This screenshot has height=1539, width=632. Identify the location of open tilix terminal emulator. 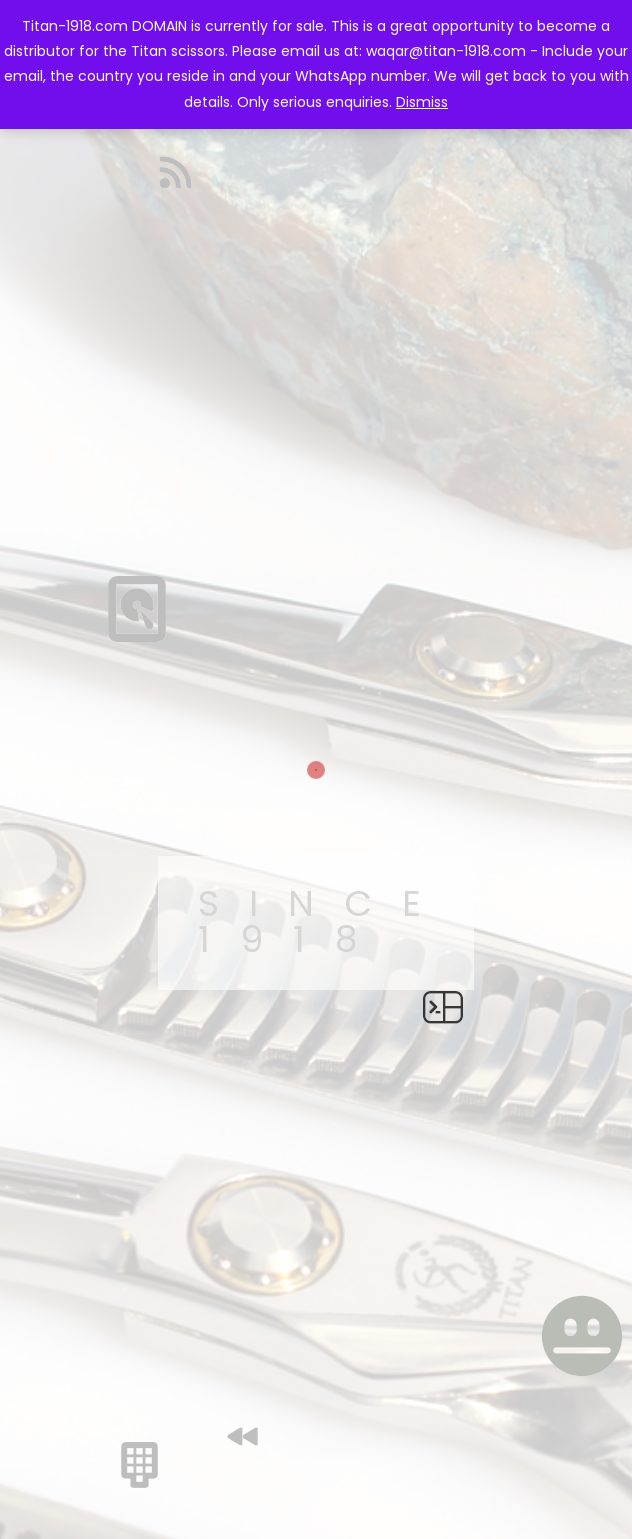
(443, 1006).